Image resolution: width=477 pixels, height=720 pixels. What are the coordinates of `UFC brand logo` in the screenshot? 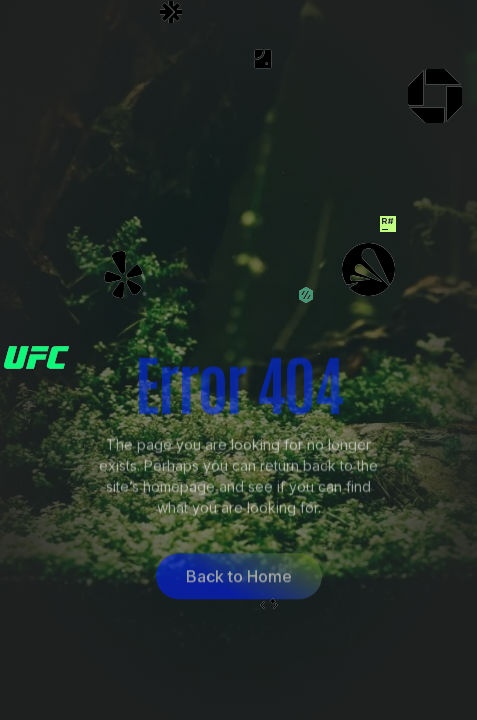 It's located at (36, 357).